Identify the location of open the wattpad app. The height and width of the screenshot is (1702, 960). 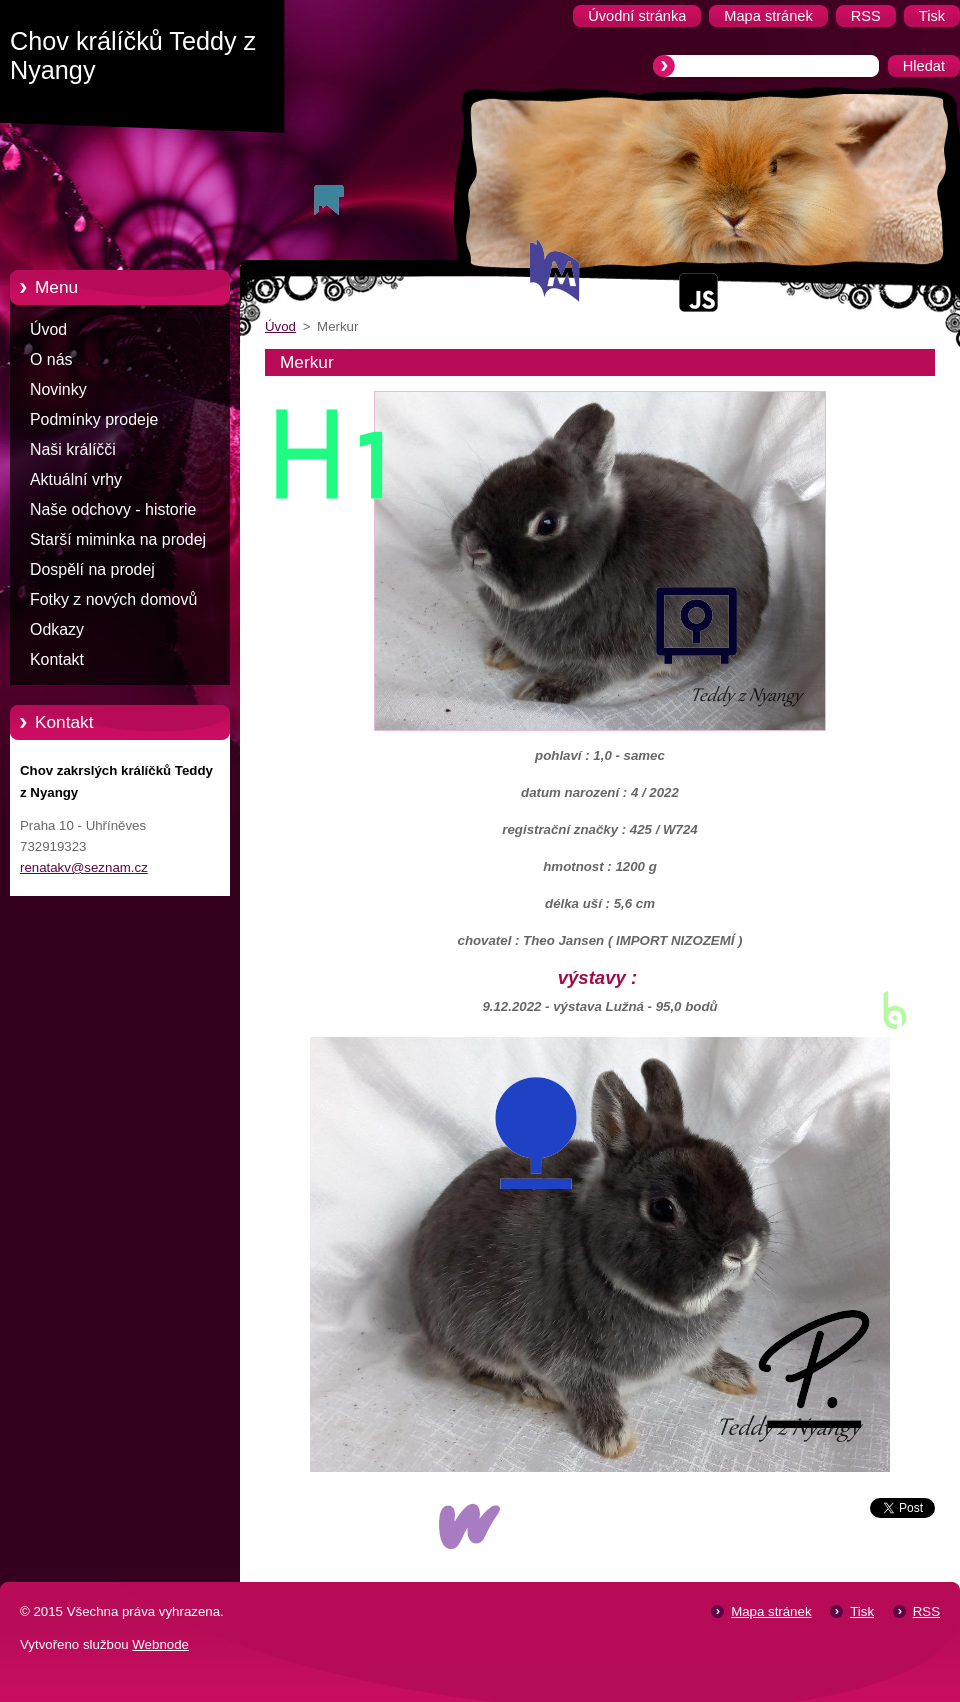
(469, 1526).